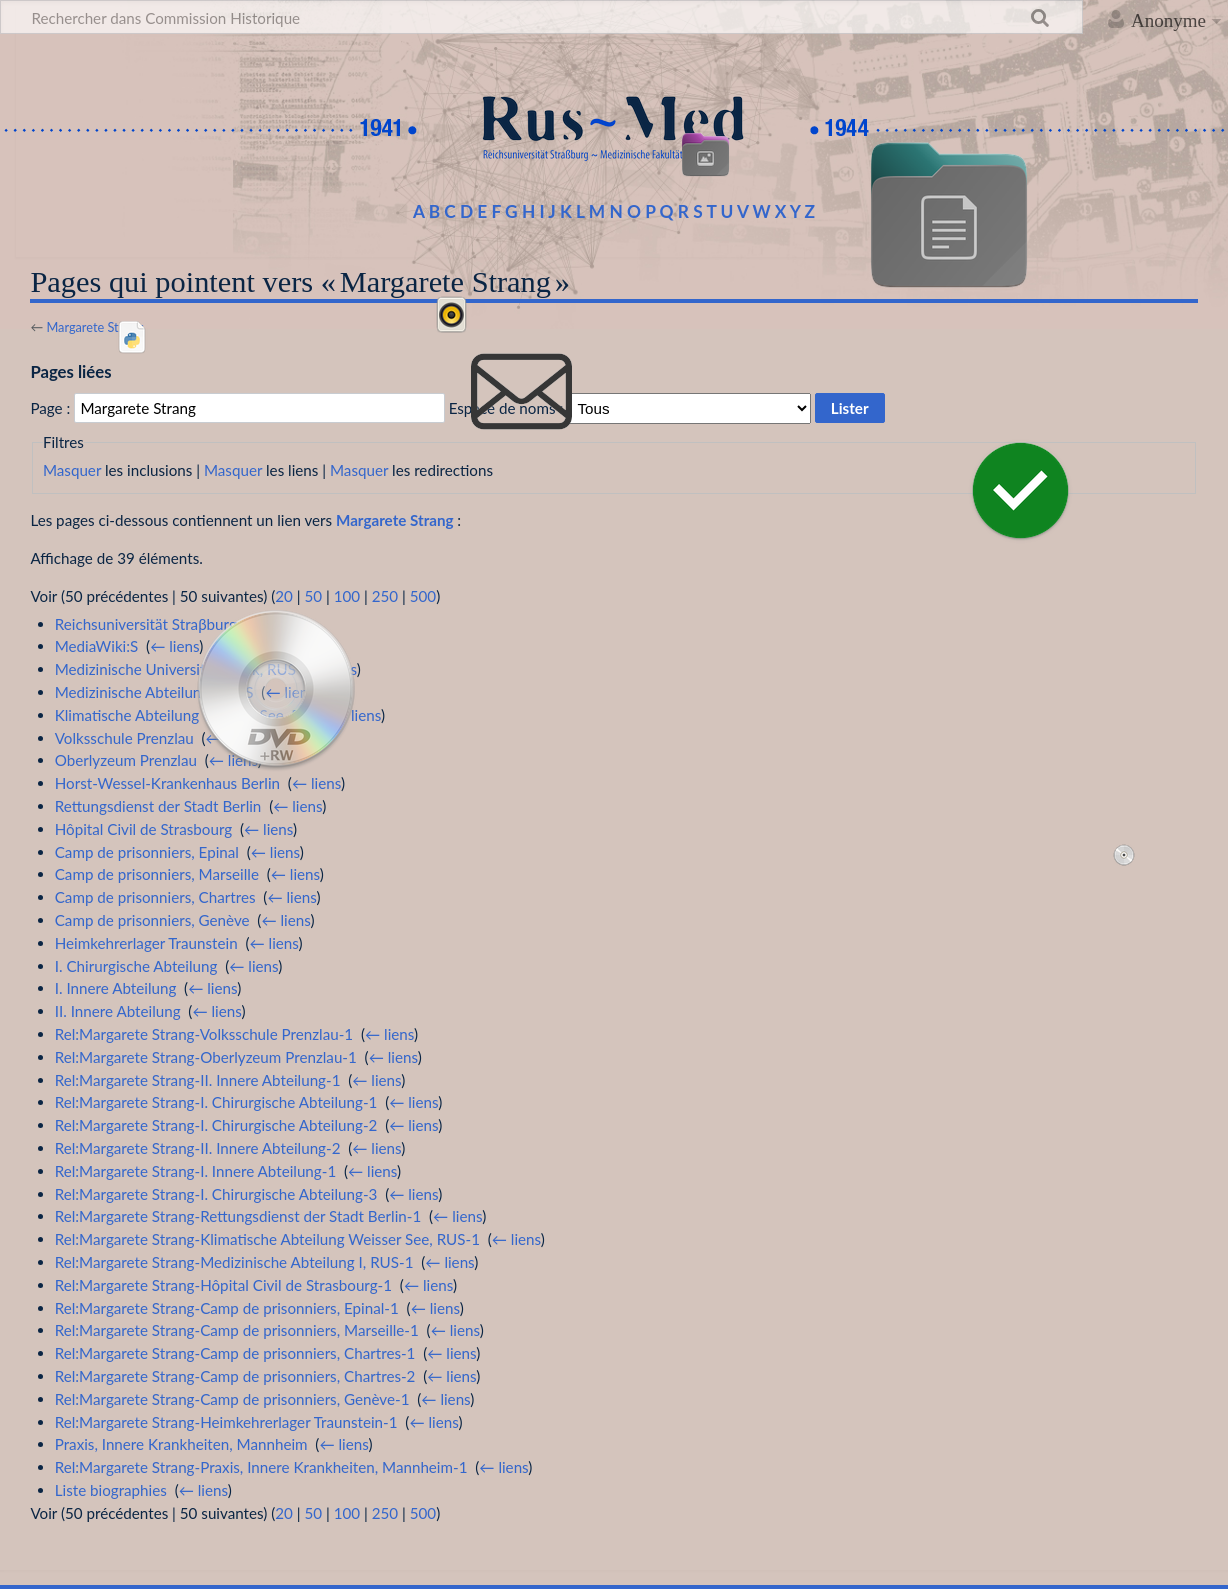 Image resolution: width=1228 pixels, height=1589 pixels. Describe the element at coordinates (521, 391) in the screenshot. I see `open email application` at that location.